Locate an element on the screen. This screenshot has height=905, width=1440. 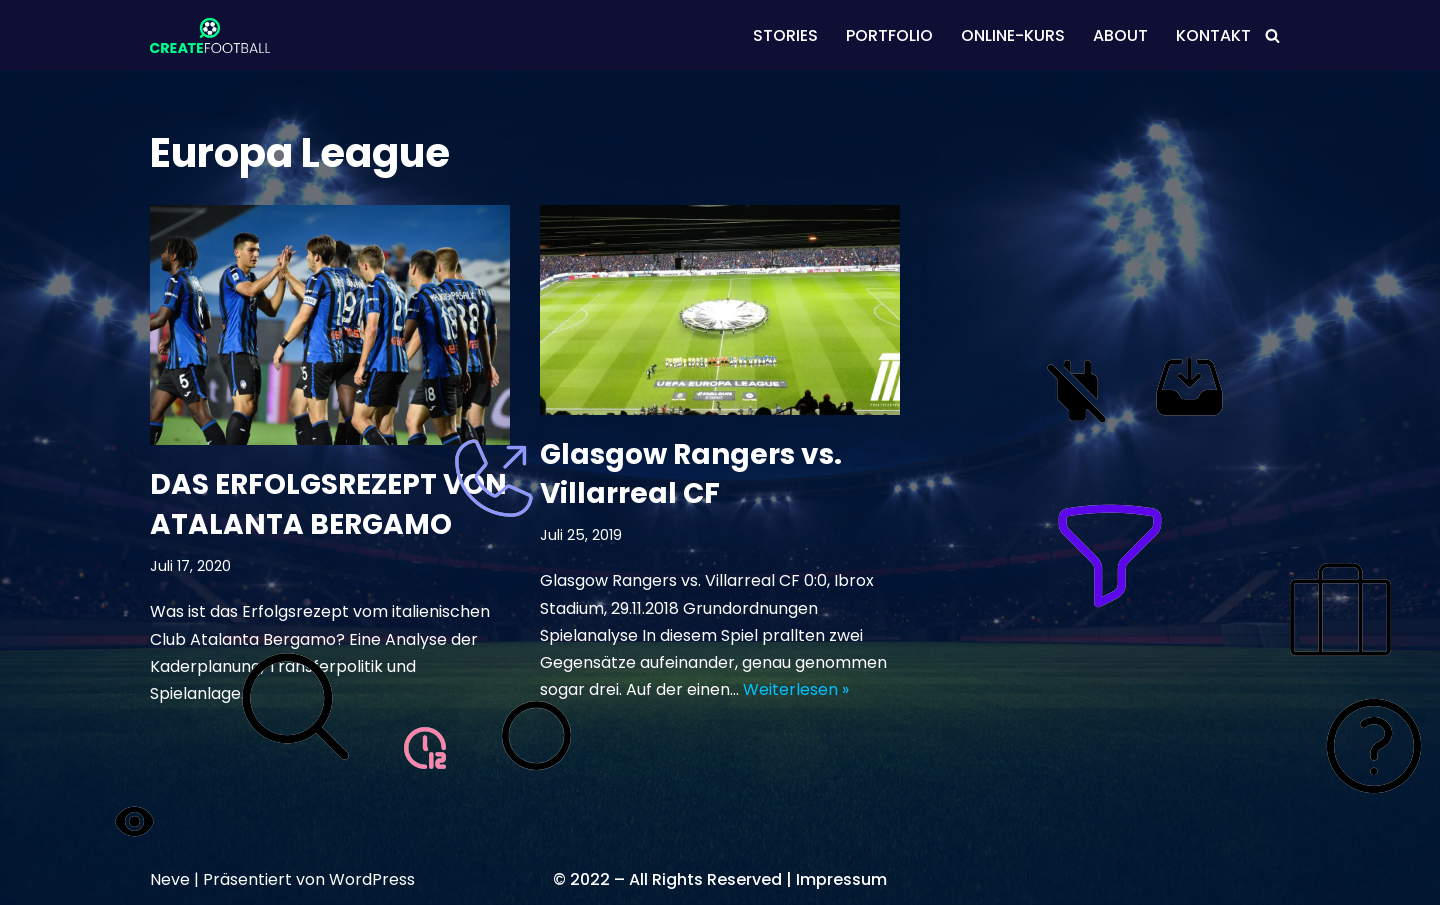
view or preview content is located at coordinates (134, 821).